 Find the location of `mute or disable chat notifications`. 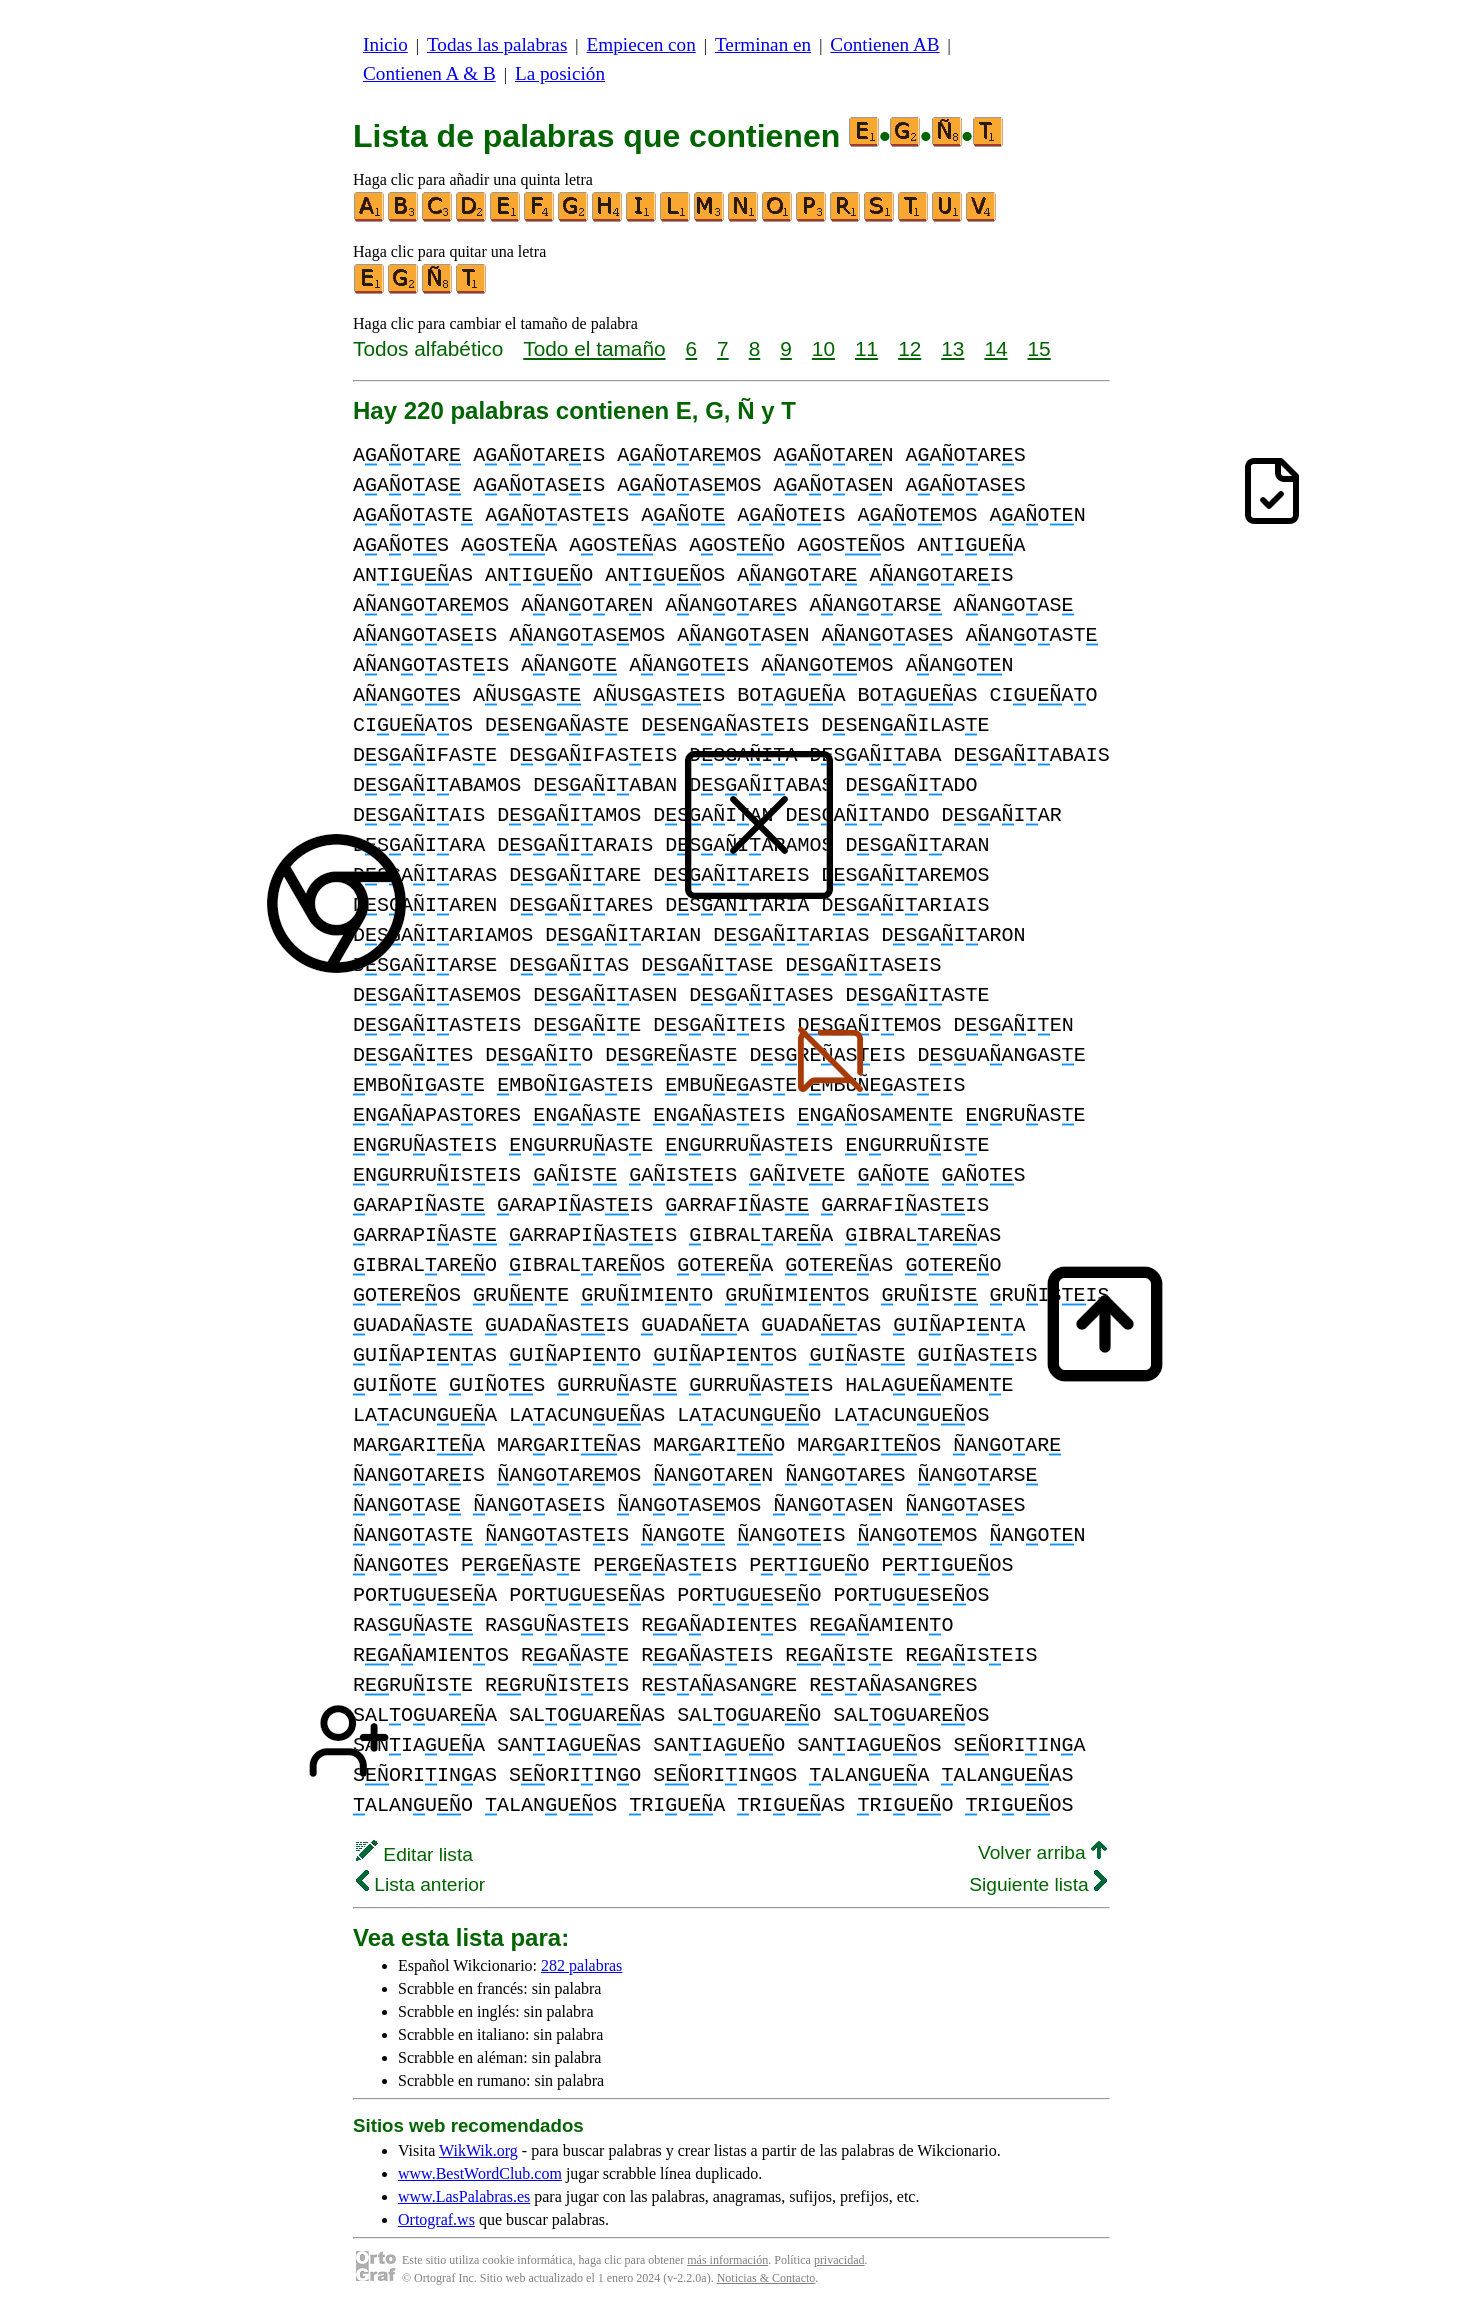

mute or disable chat notifications is located at coordinates (830, 1059).